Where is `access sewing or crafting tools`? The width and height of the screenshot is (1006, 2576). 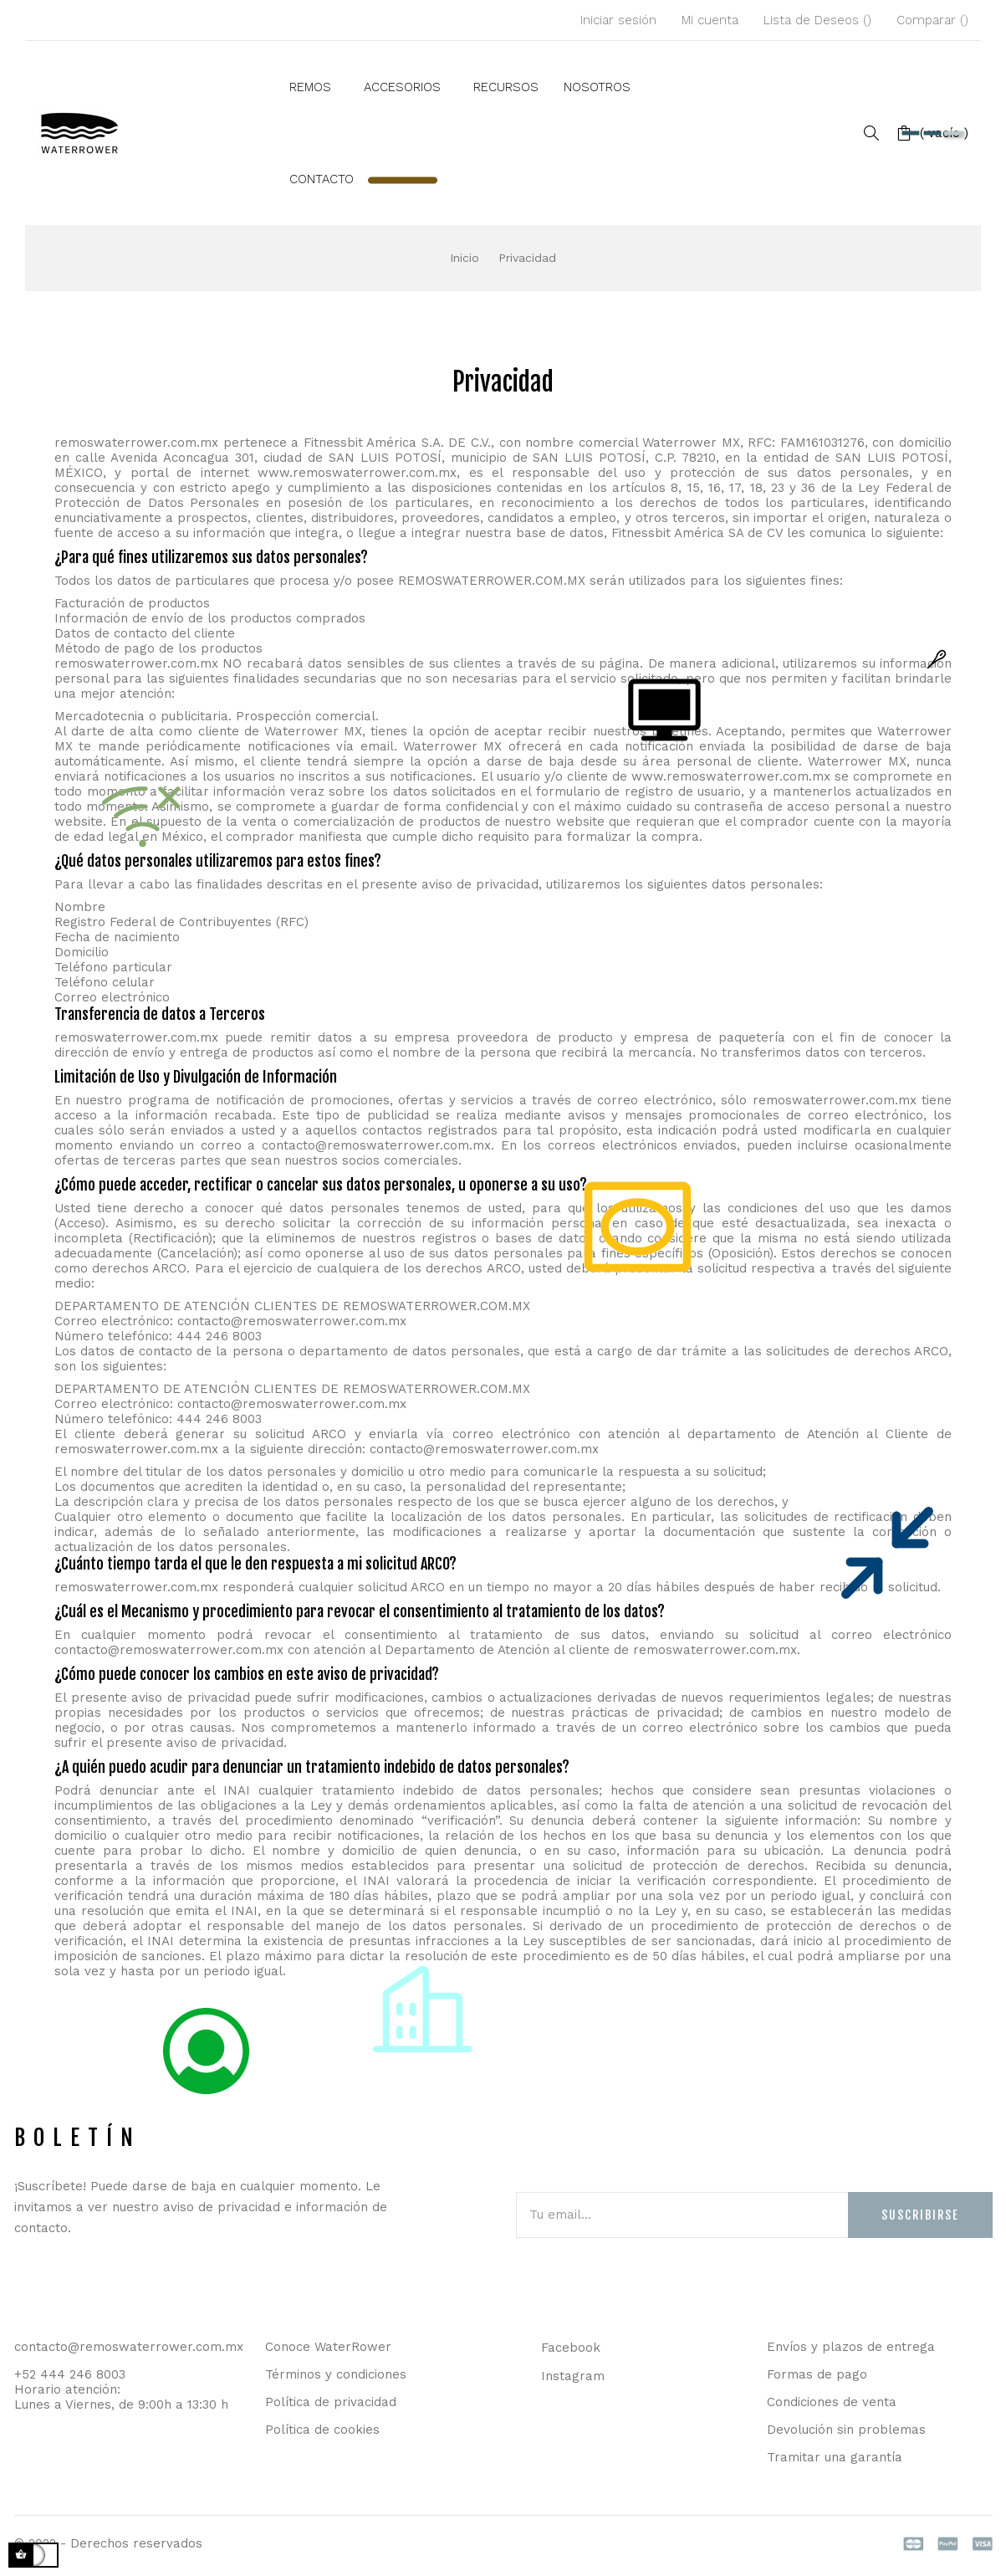
access sewing or crafting tools is located at coordinates (937, 659).